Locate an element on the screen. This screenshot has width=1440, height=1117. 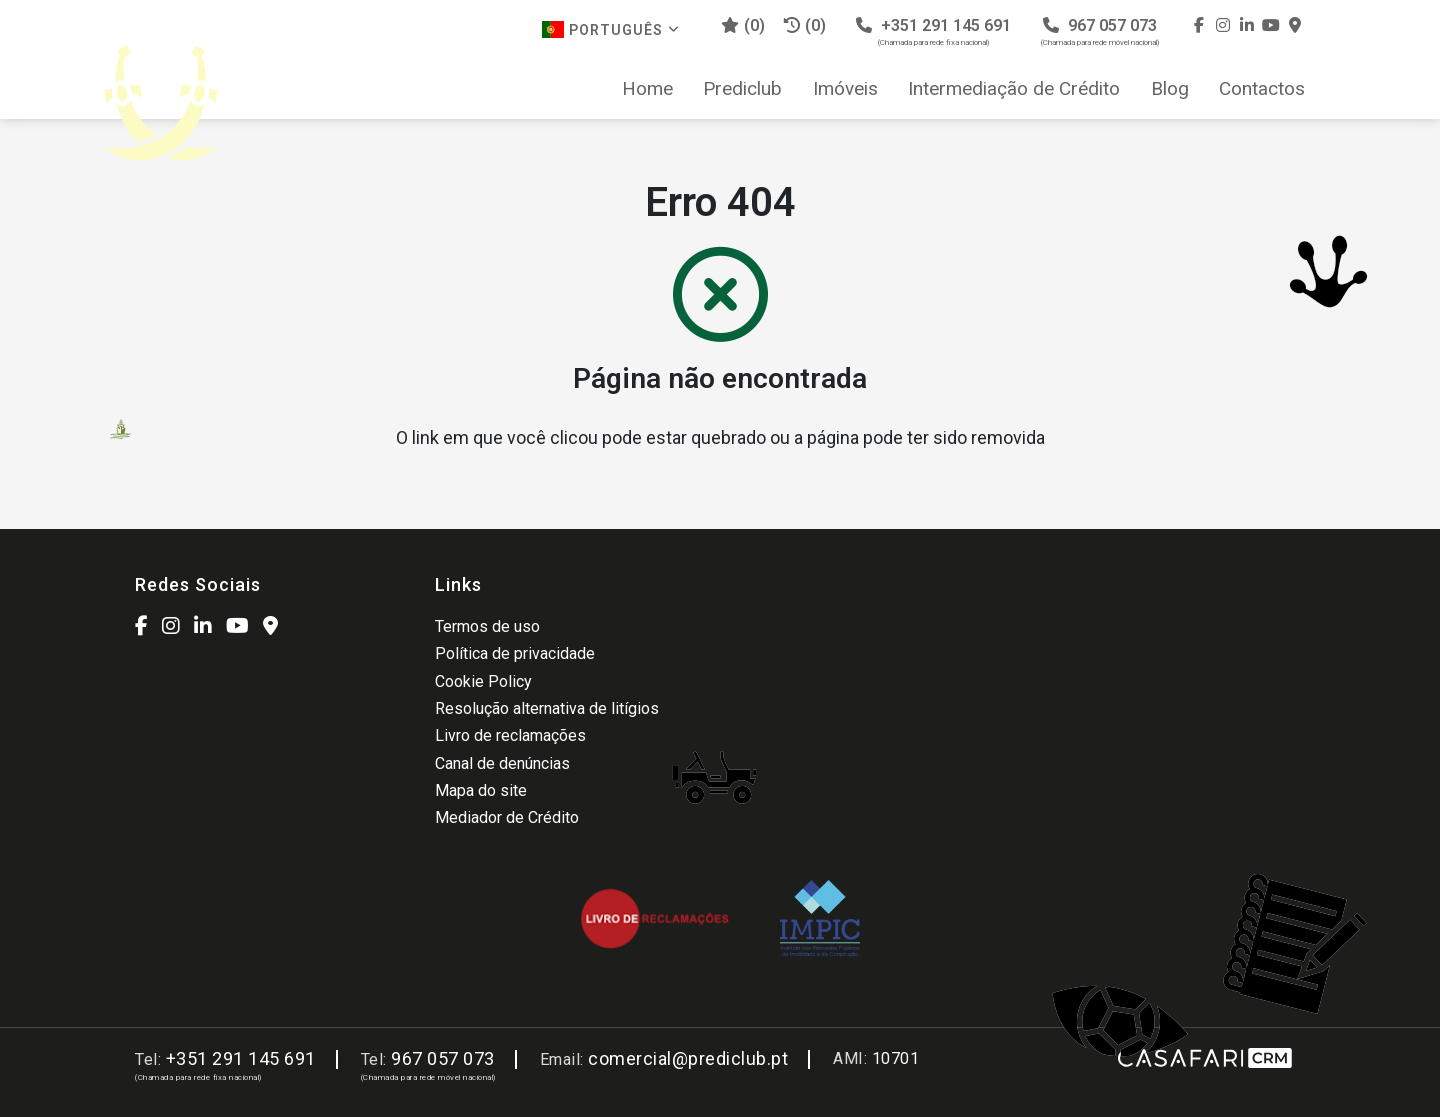
select off-road vehicle type is located at coordinates (714, 777).